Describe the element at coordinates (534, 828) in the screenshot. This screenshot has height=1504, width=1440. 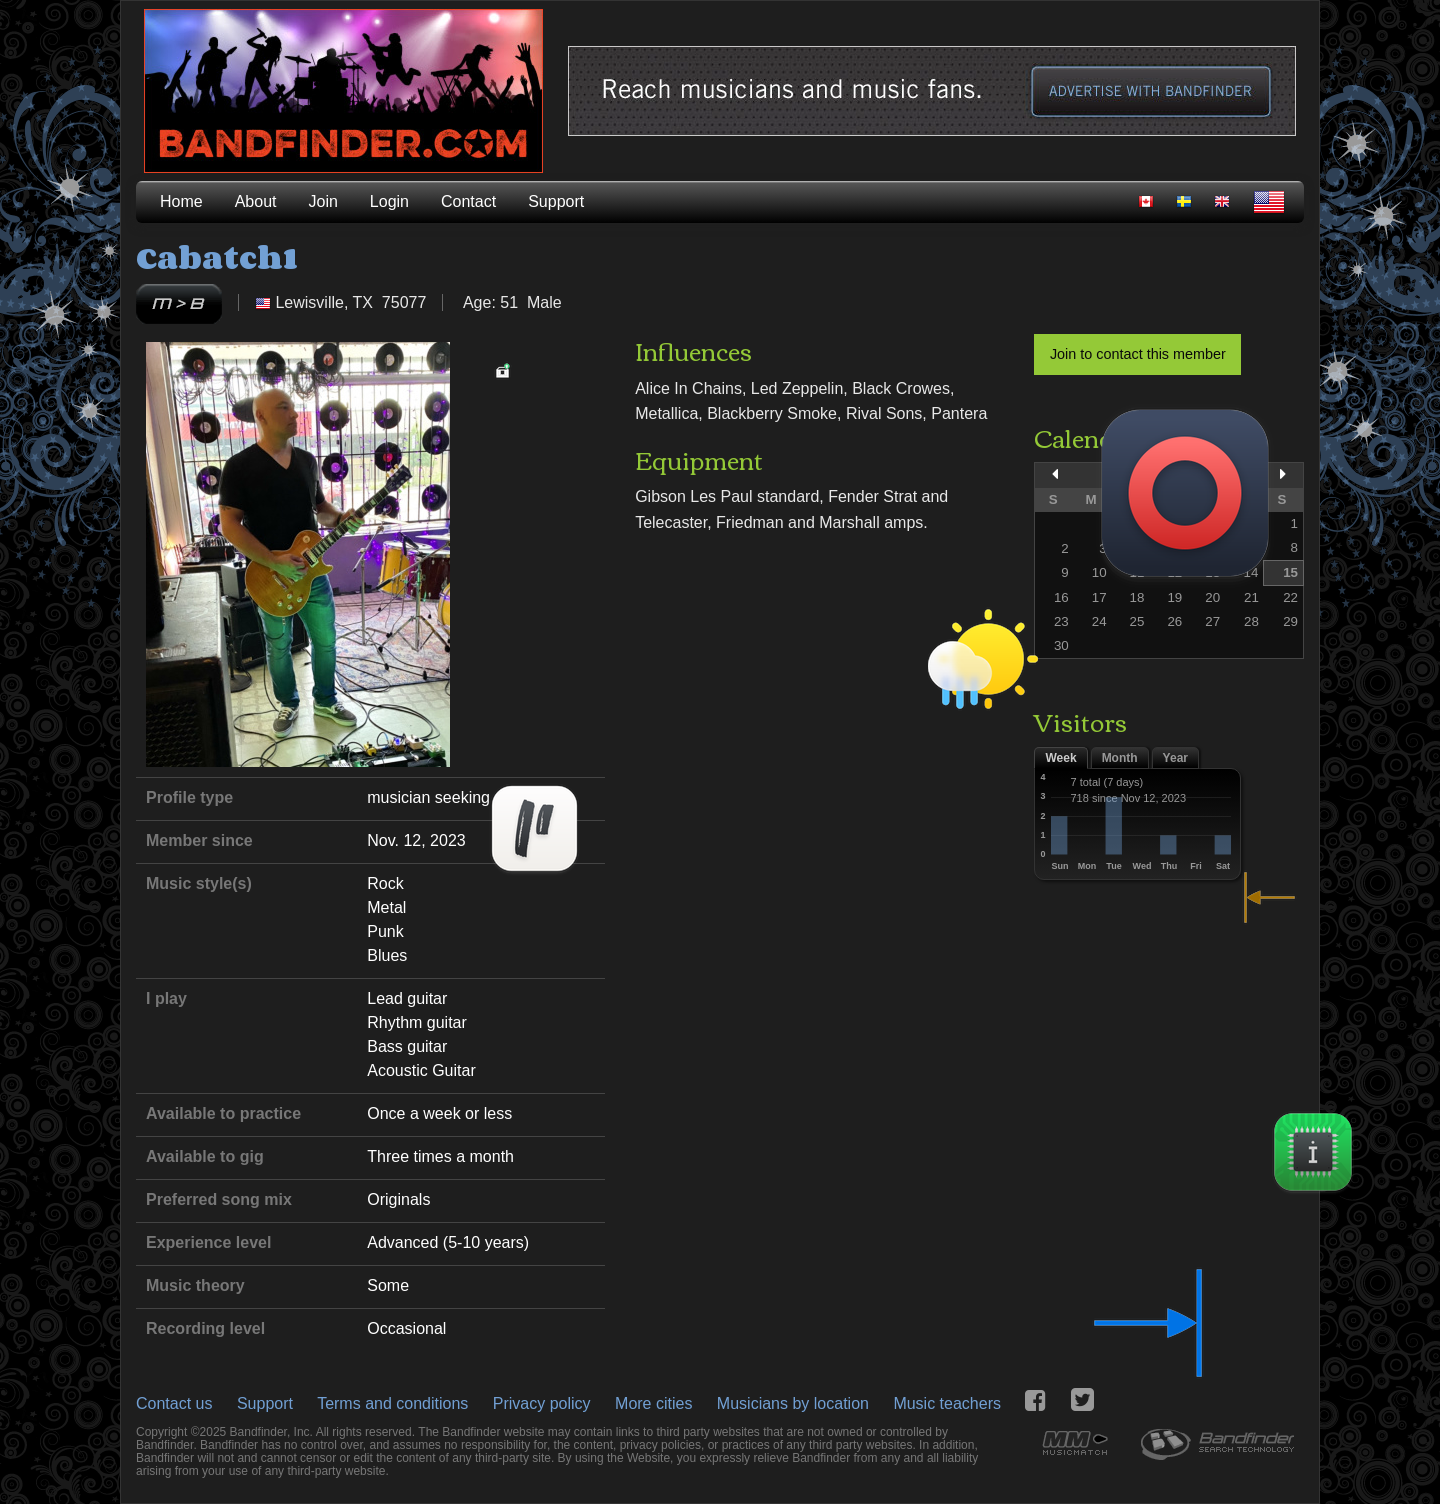
I see `open stacks task manager app` at that location.